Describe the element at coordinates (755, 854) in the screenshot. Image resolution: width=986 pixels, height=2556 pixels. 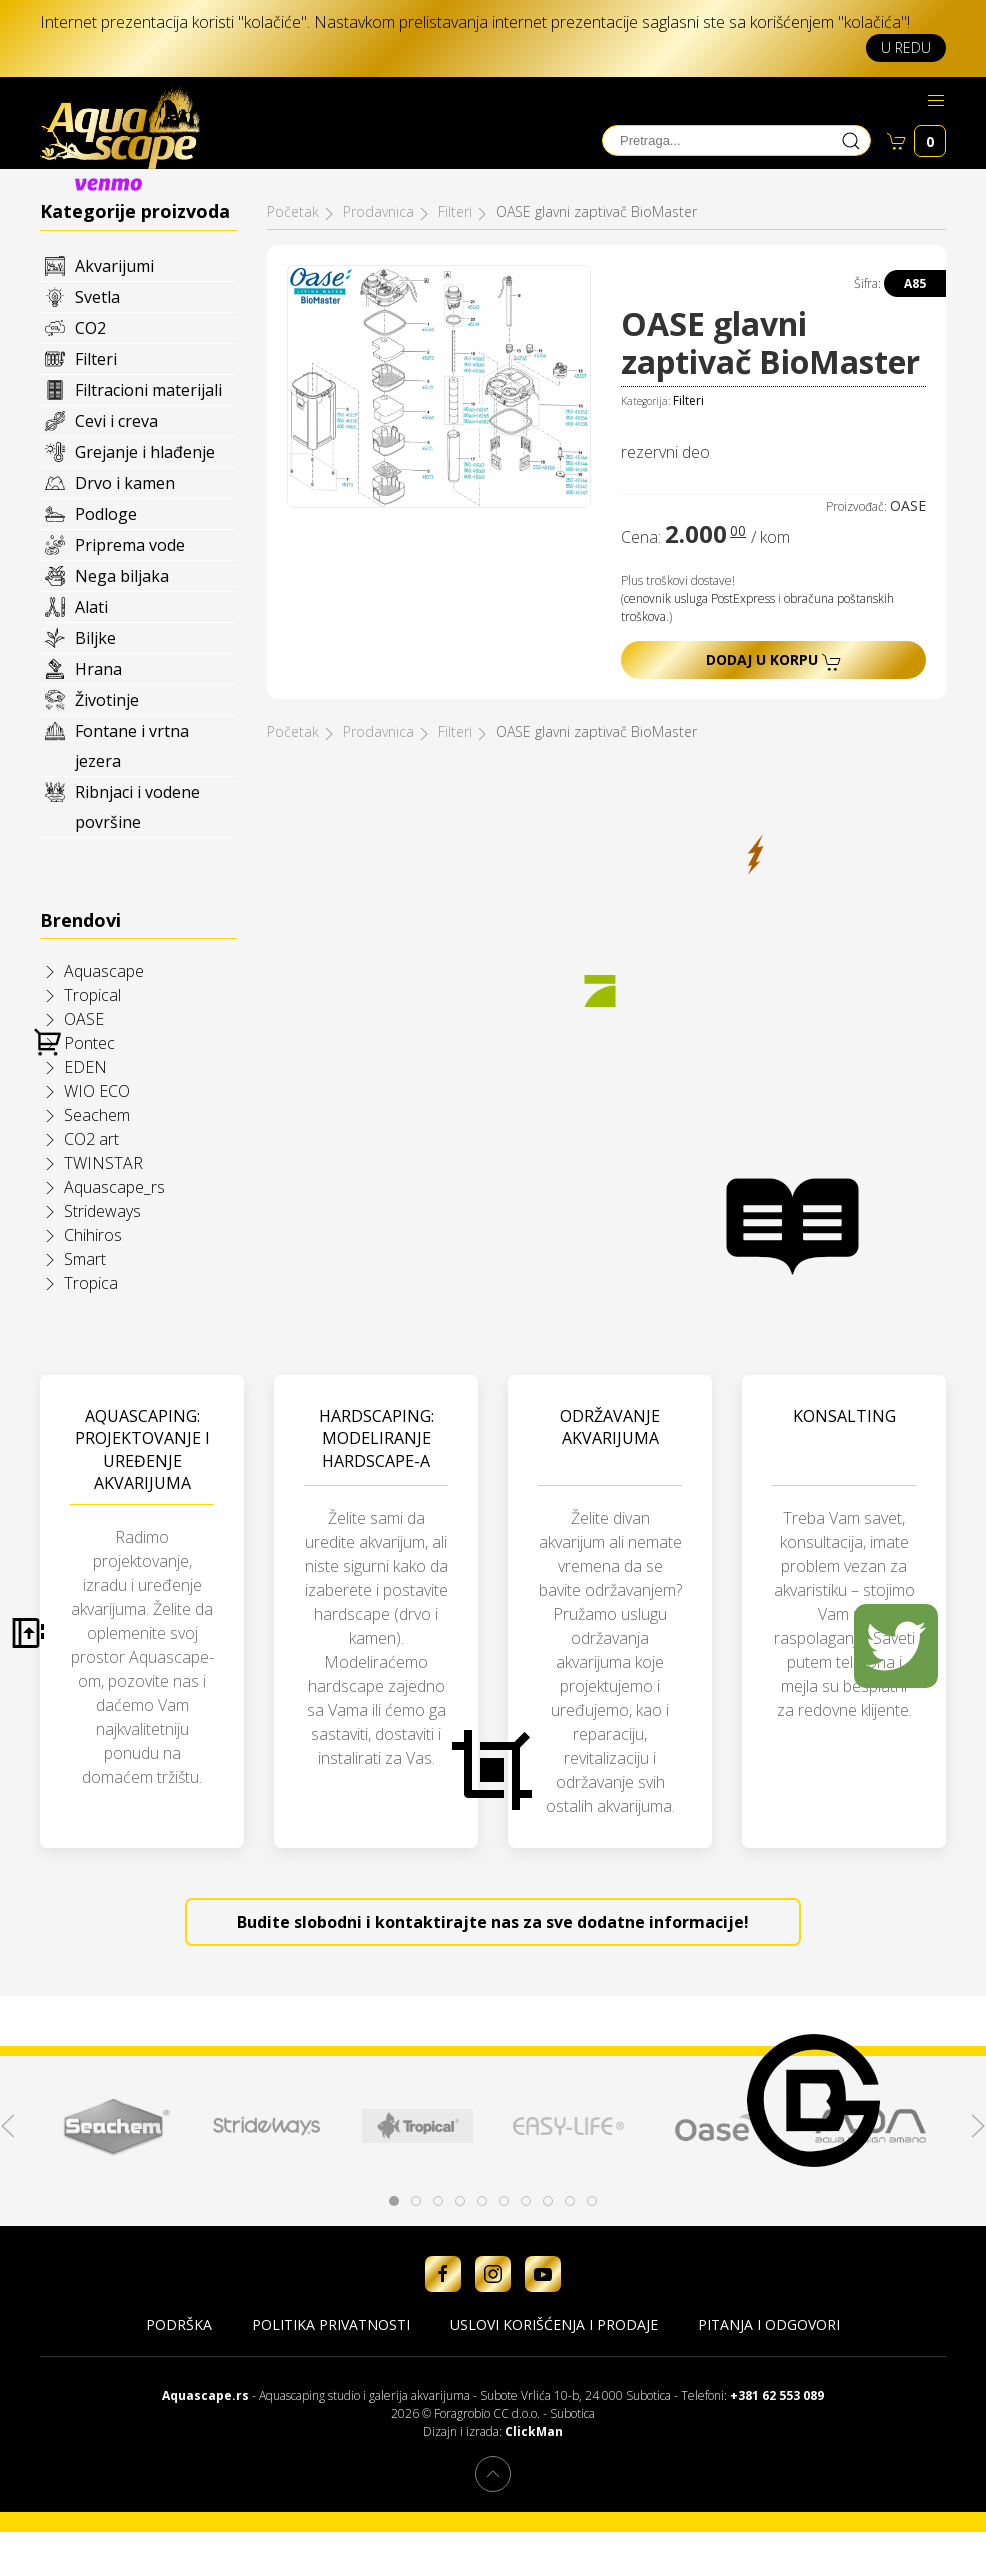
I see `hotwire brand logo` at that location.